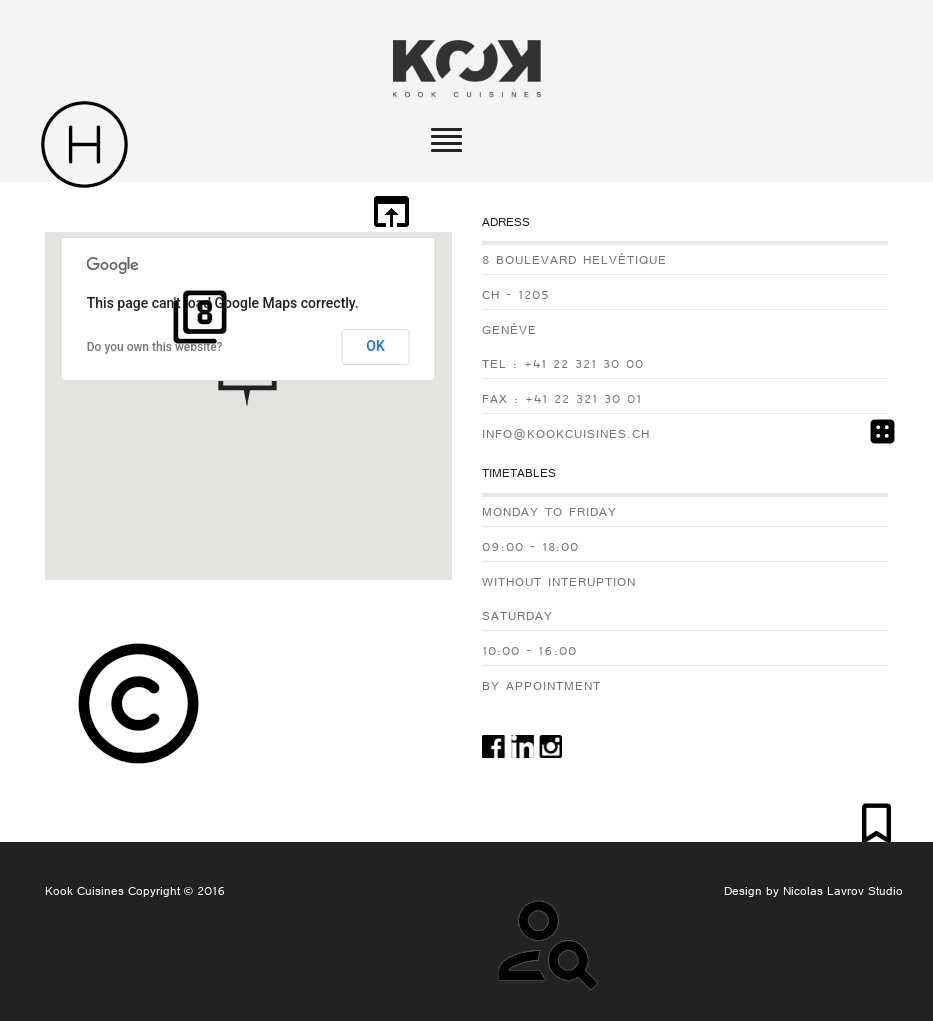  Describe the element at coordinates (391, 211) in the screenshot. I see `open link in browser` at that location.